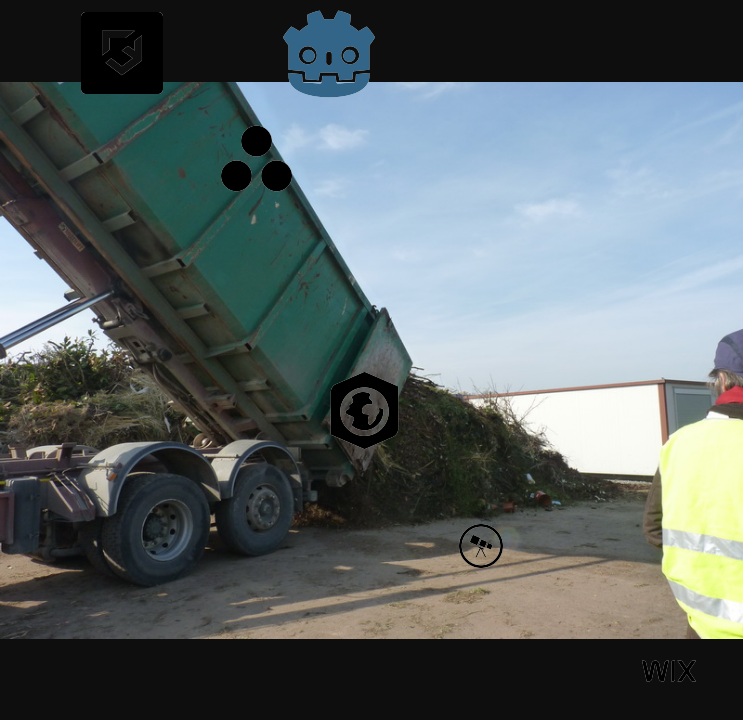  What do you see at coordinates (364, 410) in the screenshot?
I see `open ArcGIS mapping application` at bounding box center [364, 410].